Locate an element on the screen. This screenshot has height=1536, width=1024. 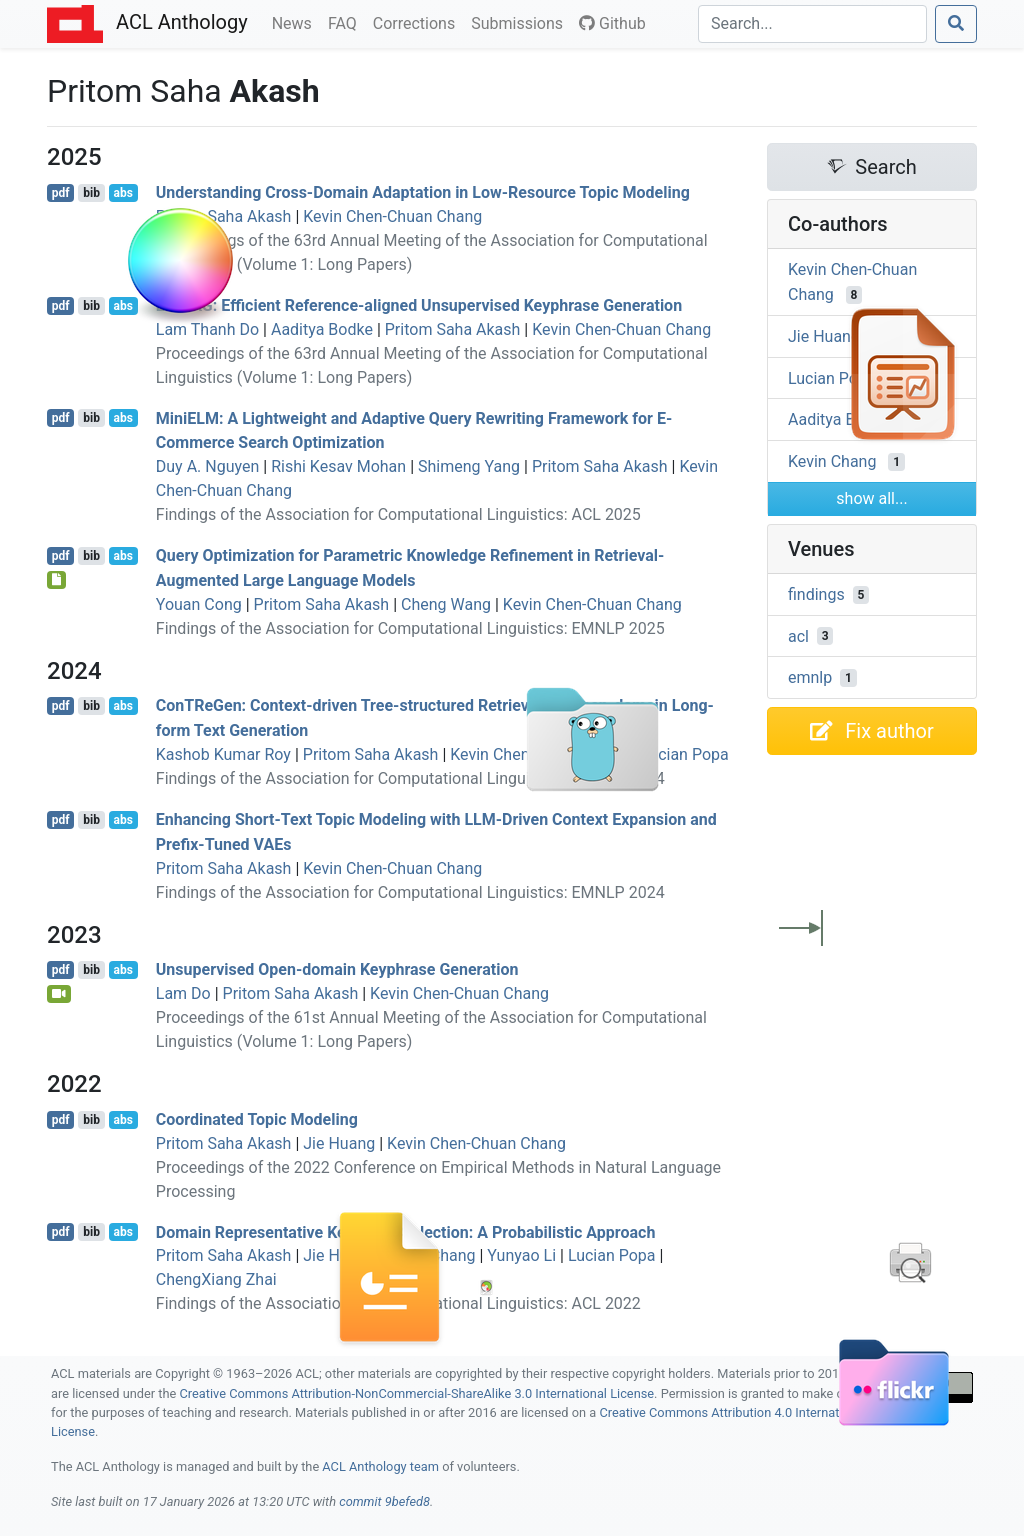
open folder containing flickr downloads or exports is located at coordinates (893, 1385).